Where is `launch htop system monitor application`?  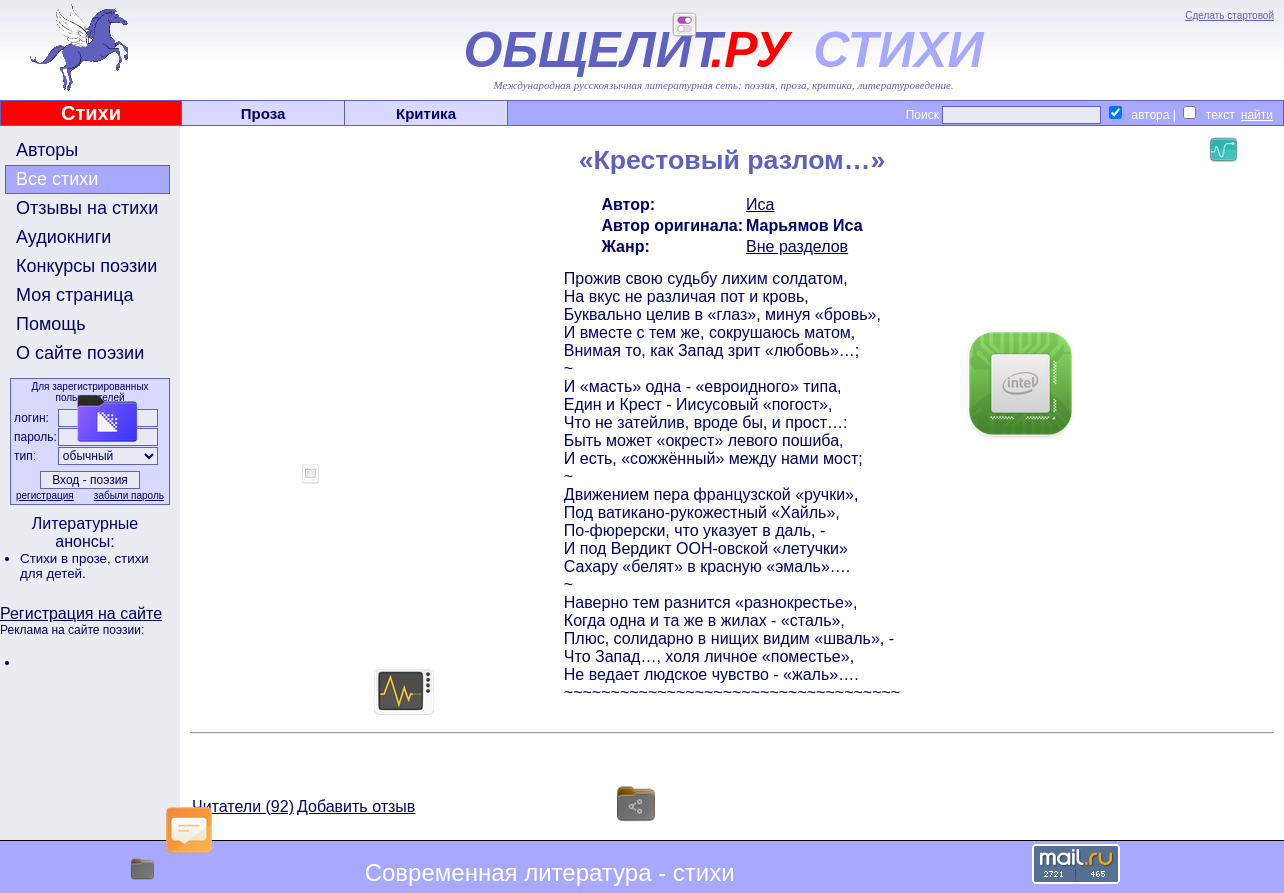
launch htop system monitor application is located at coordinates (404, 691).